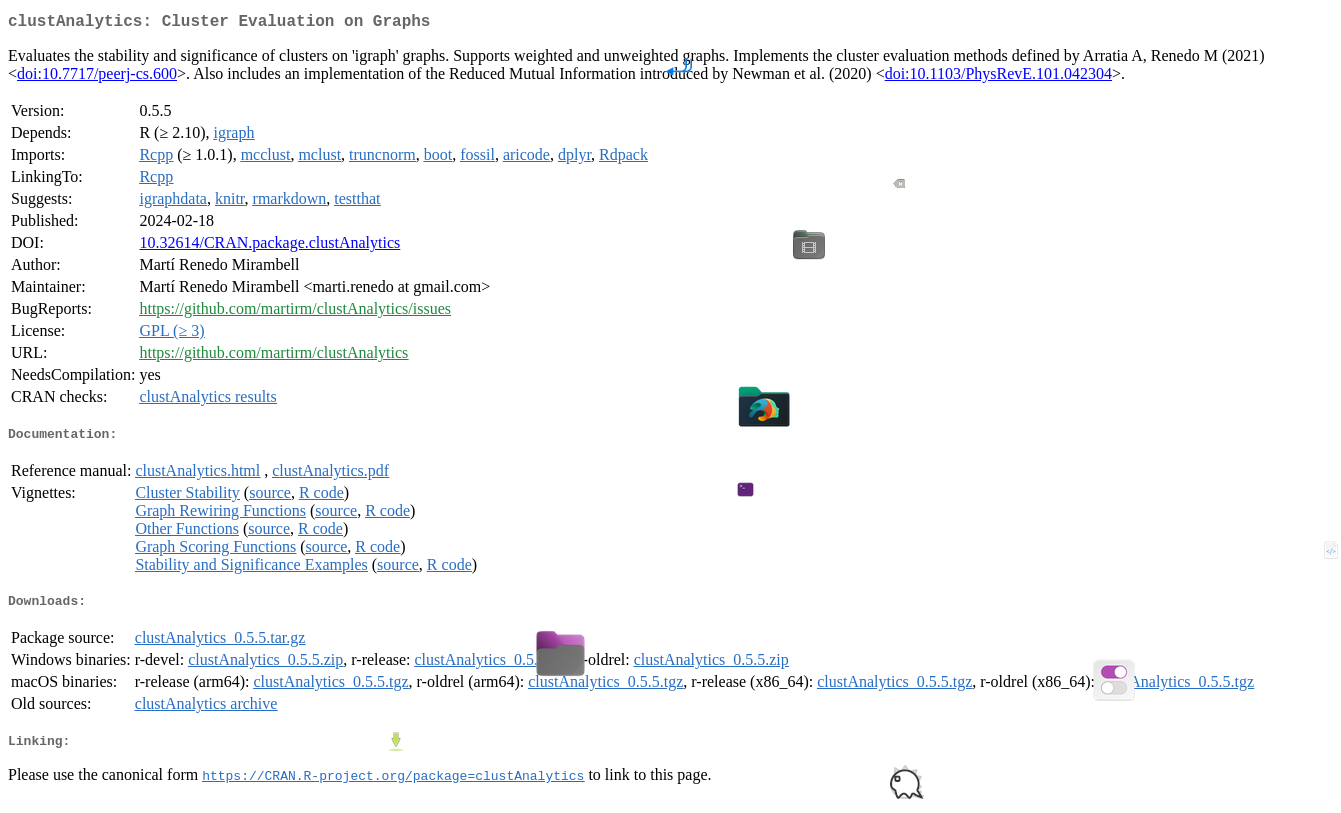 The width and height of the screenshot is (1341, 813). I want to click on an open folder in the file system, so click(560, 653).